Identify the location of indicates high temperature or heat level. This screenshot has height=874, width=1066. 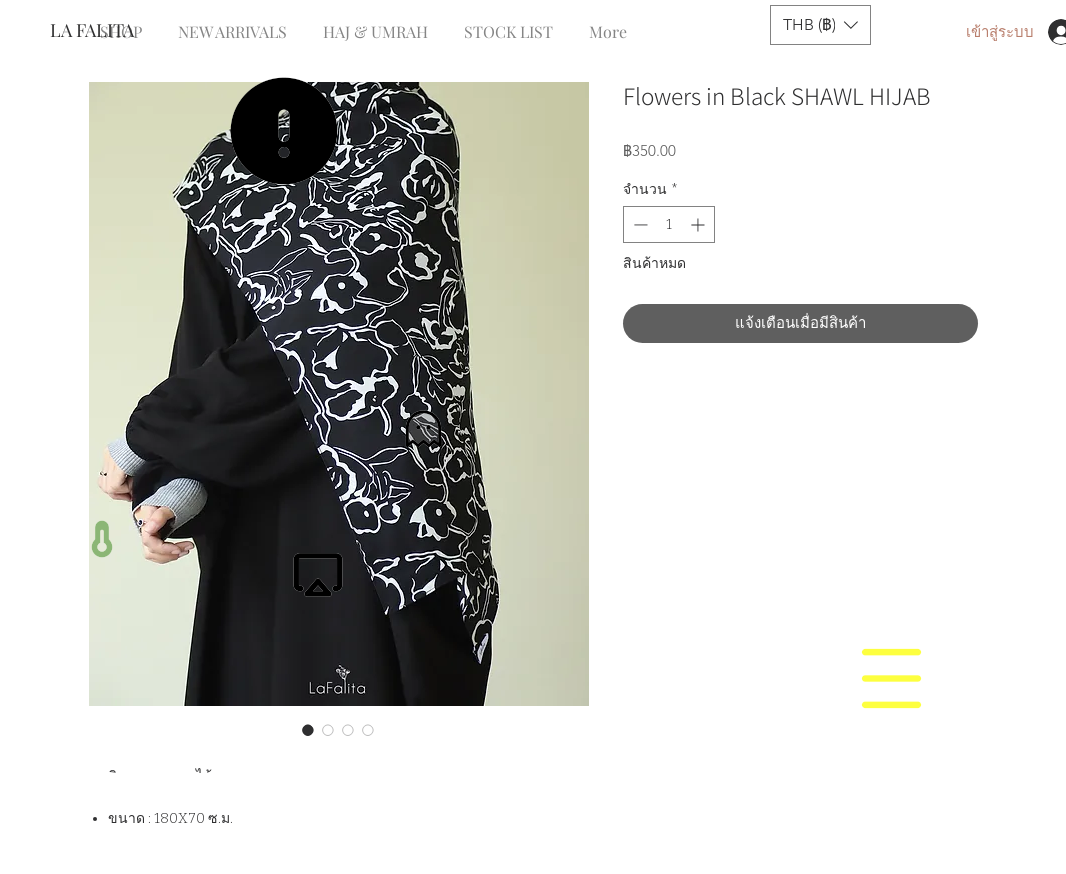
(102, 539).